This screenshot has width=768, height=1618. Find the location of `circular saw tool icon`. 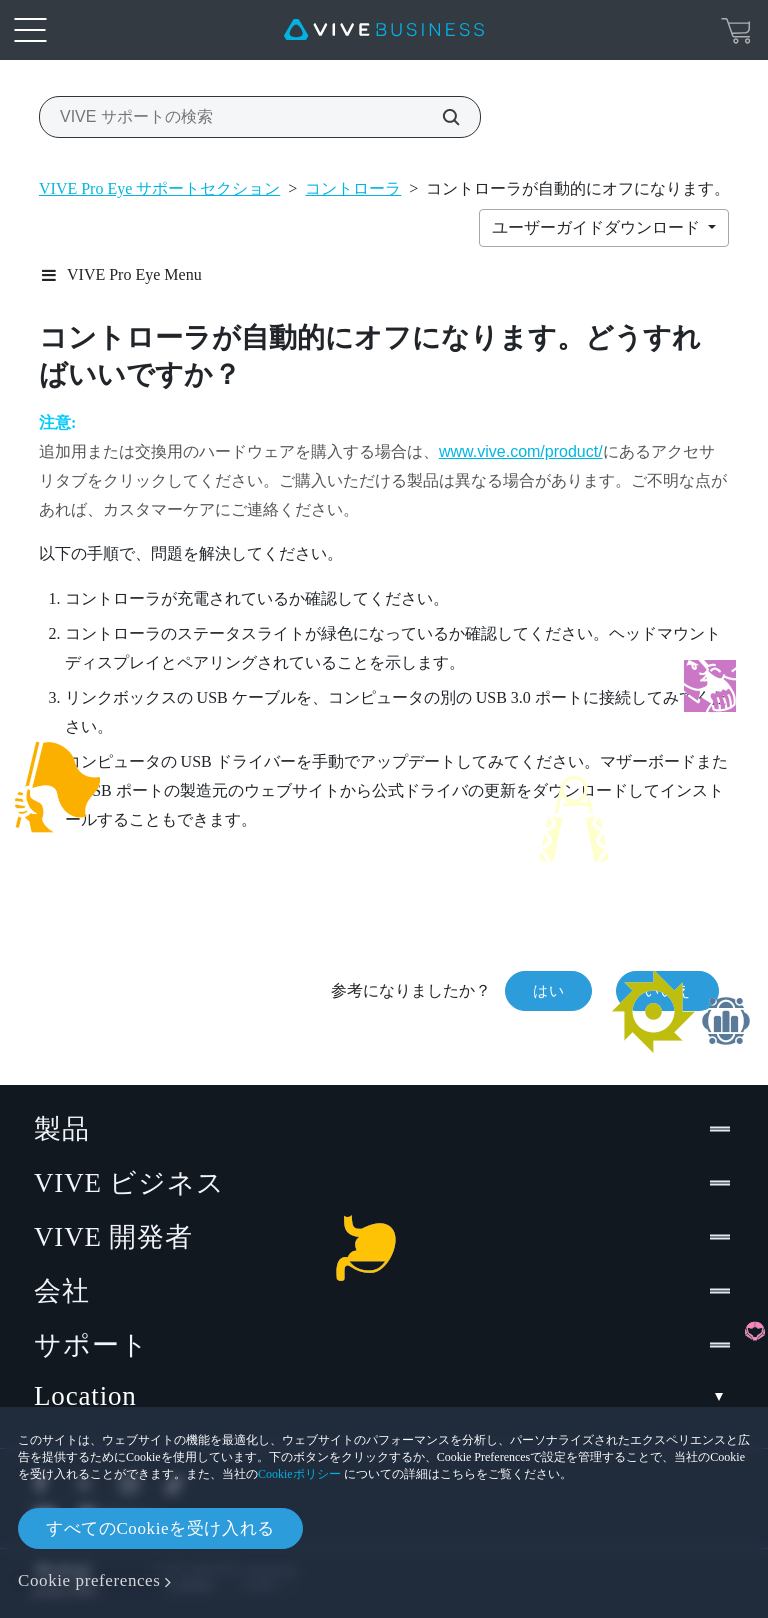

circular saw tool icon is located at coordinates (653, 1011).